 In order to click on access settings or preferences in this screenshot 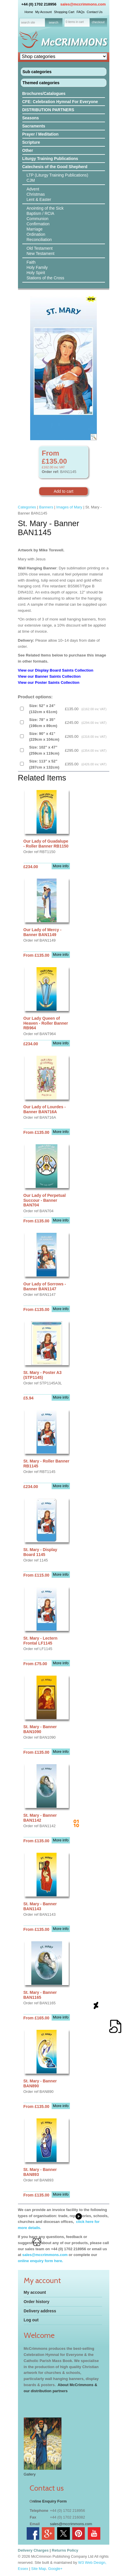, I will do `click(58, 2434)`.